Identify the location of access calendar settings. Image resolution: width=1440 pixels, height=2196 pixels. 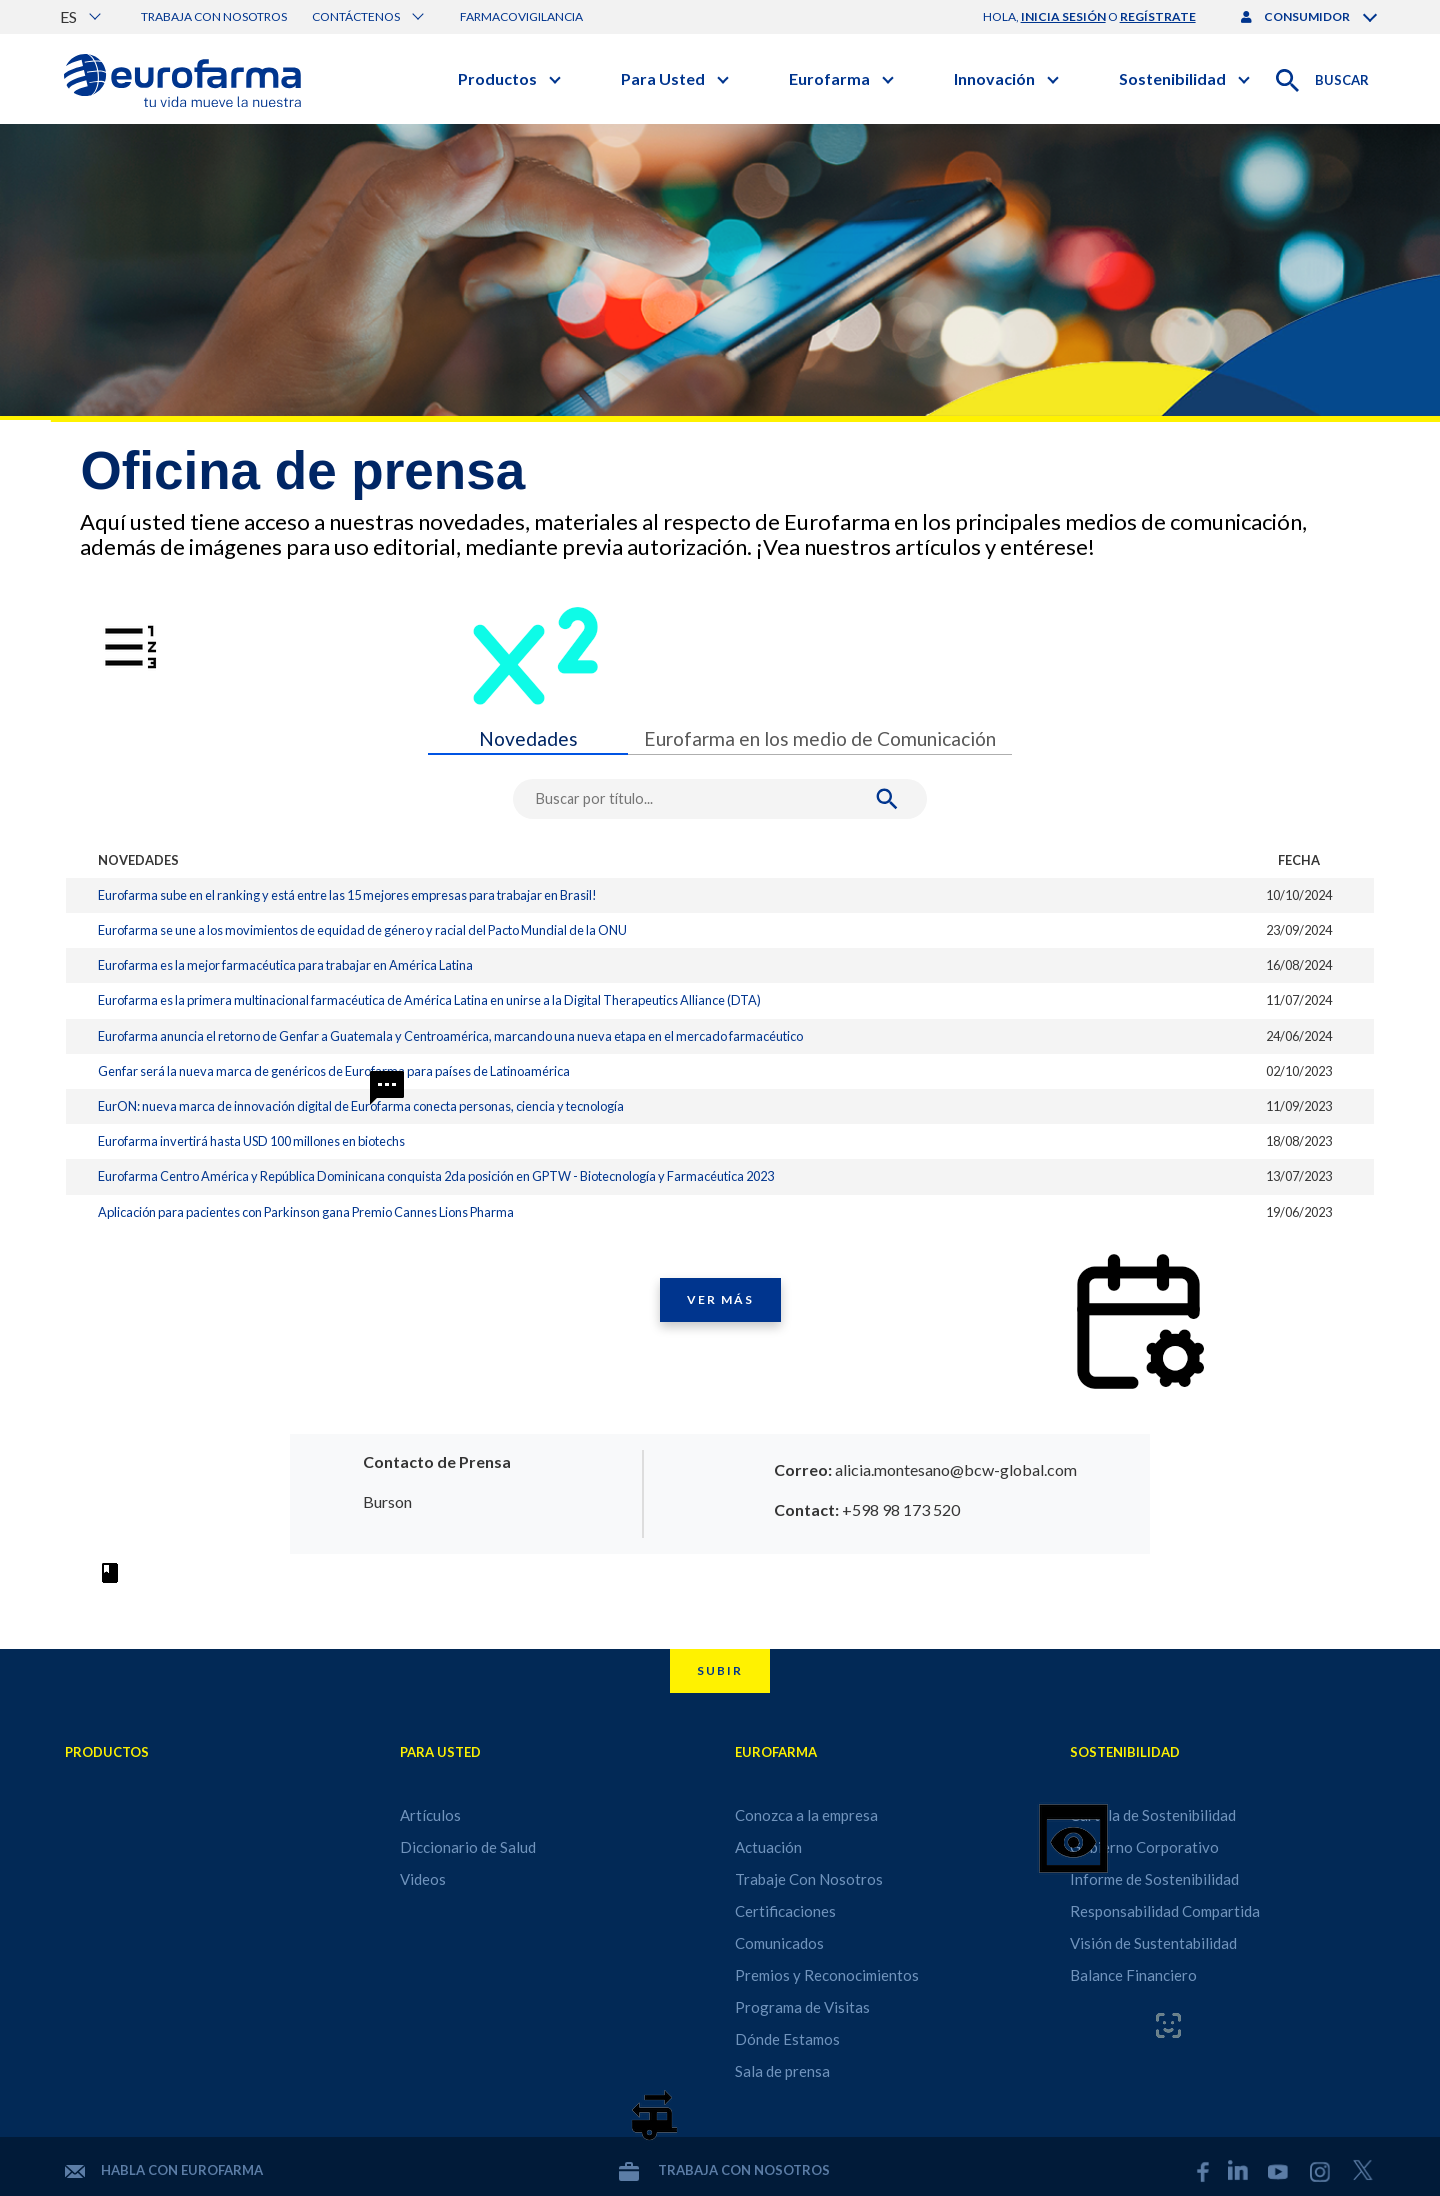
(1138, 1321).